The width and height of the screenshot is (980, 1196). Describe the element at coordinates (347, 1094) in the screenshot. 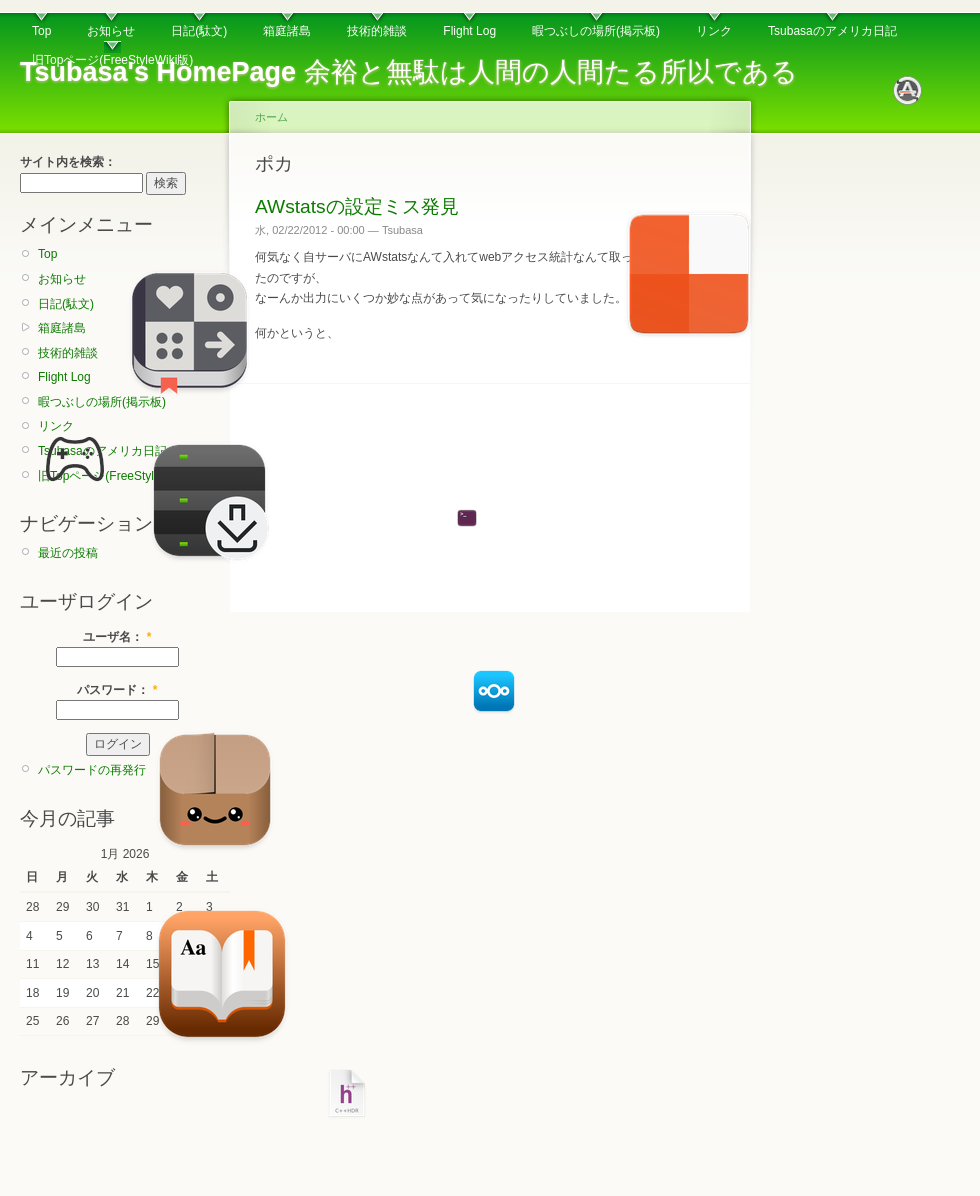

I see `a C++ header file` at that location.